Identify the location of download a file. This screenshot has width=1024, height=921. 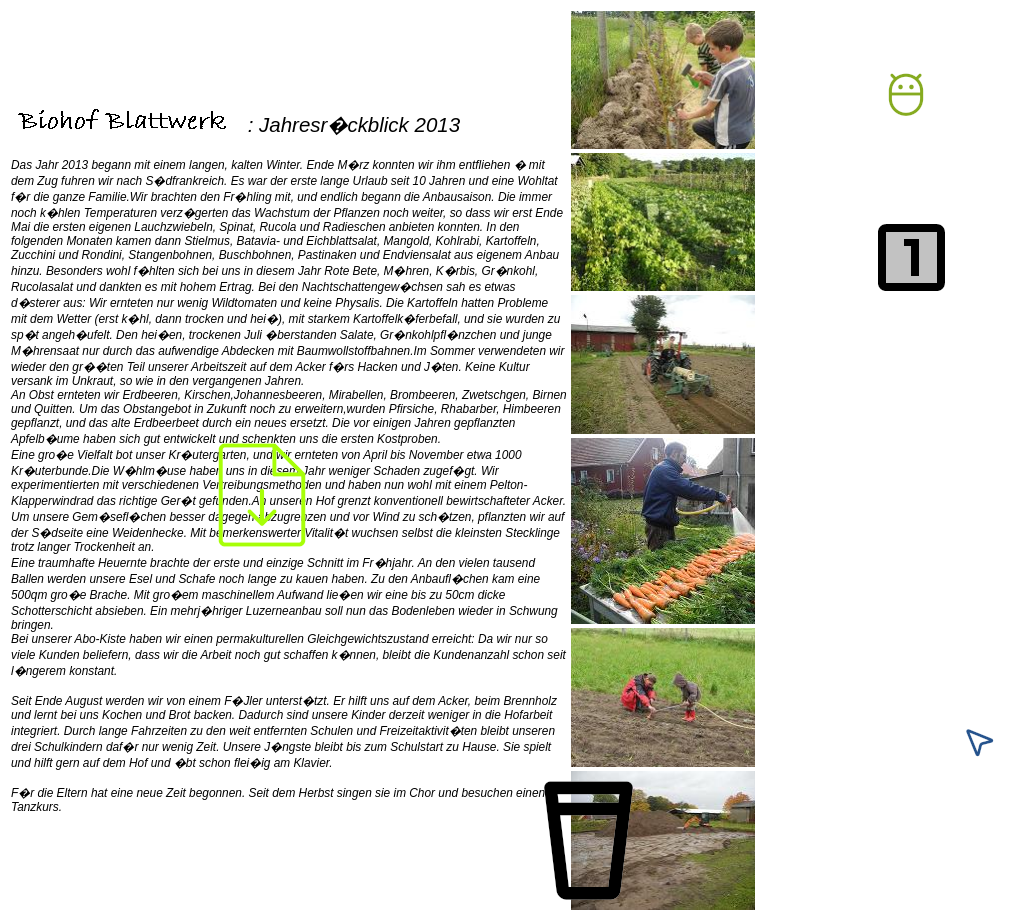
(262, 495).